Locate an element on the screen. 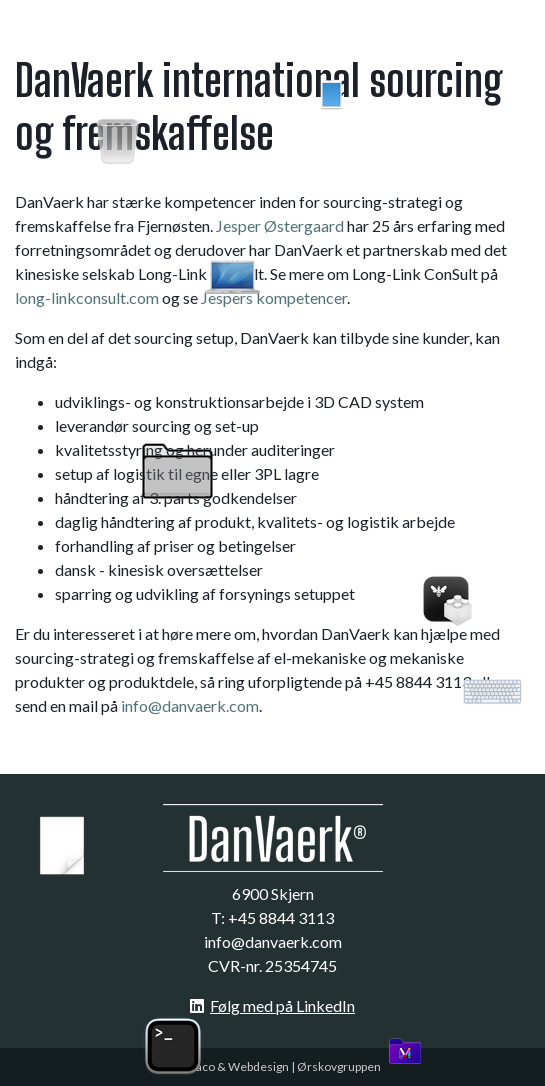  connect a bluetooth keyboard is located at coordinates (492, 691).